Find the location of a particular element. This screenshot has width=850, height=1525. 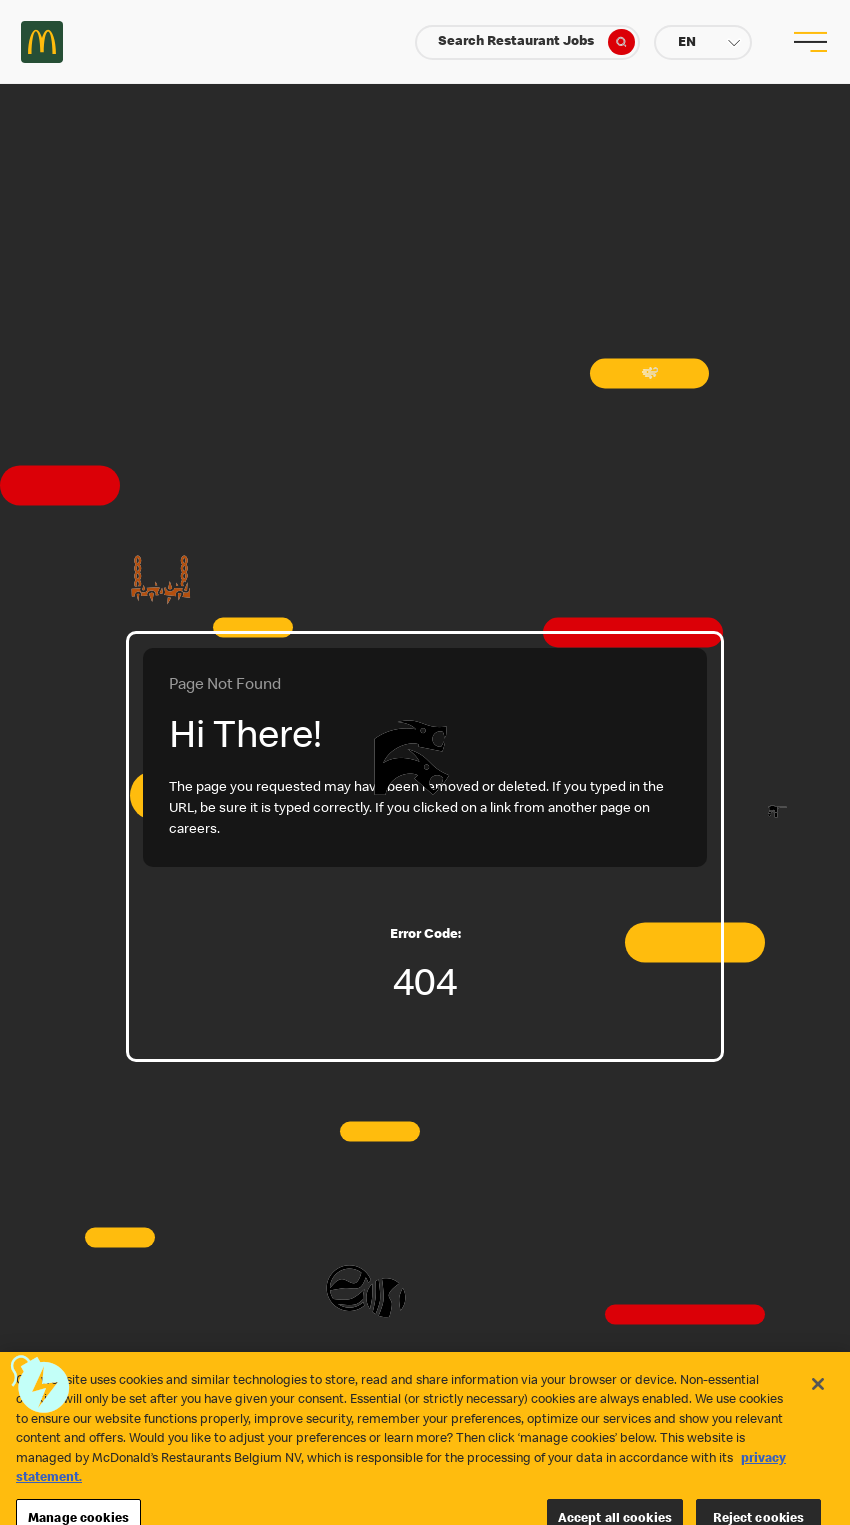

select weapon or firearm in game inventory is located at coordinates (777, 811).